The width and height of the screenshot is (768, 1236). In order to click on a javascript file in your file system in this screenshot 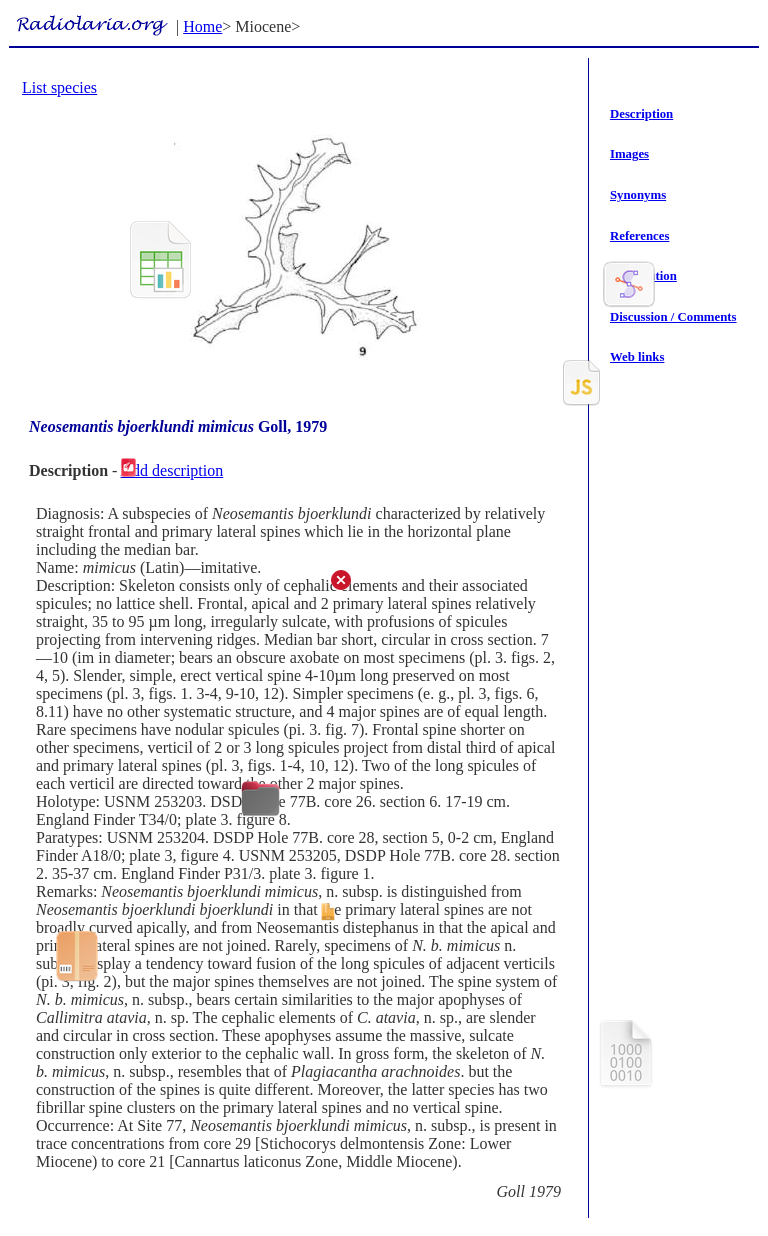, I will do `click(581, 382)`.